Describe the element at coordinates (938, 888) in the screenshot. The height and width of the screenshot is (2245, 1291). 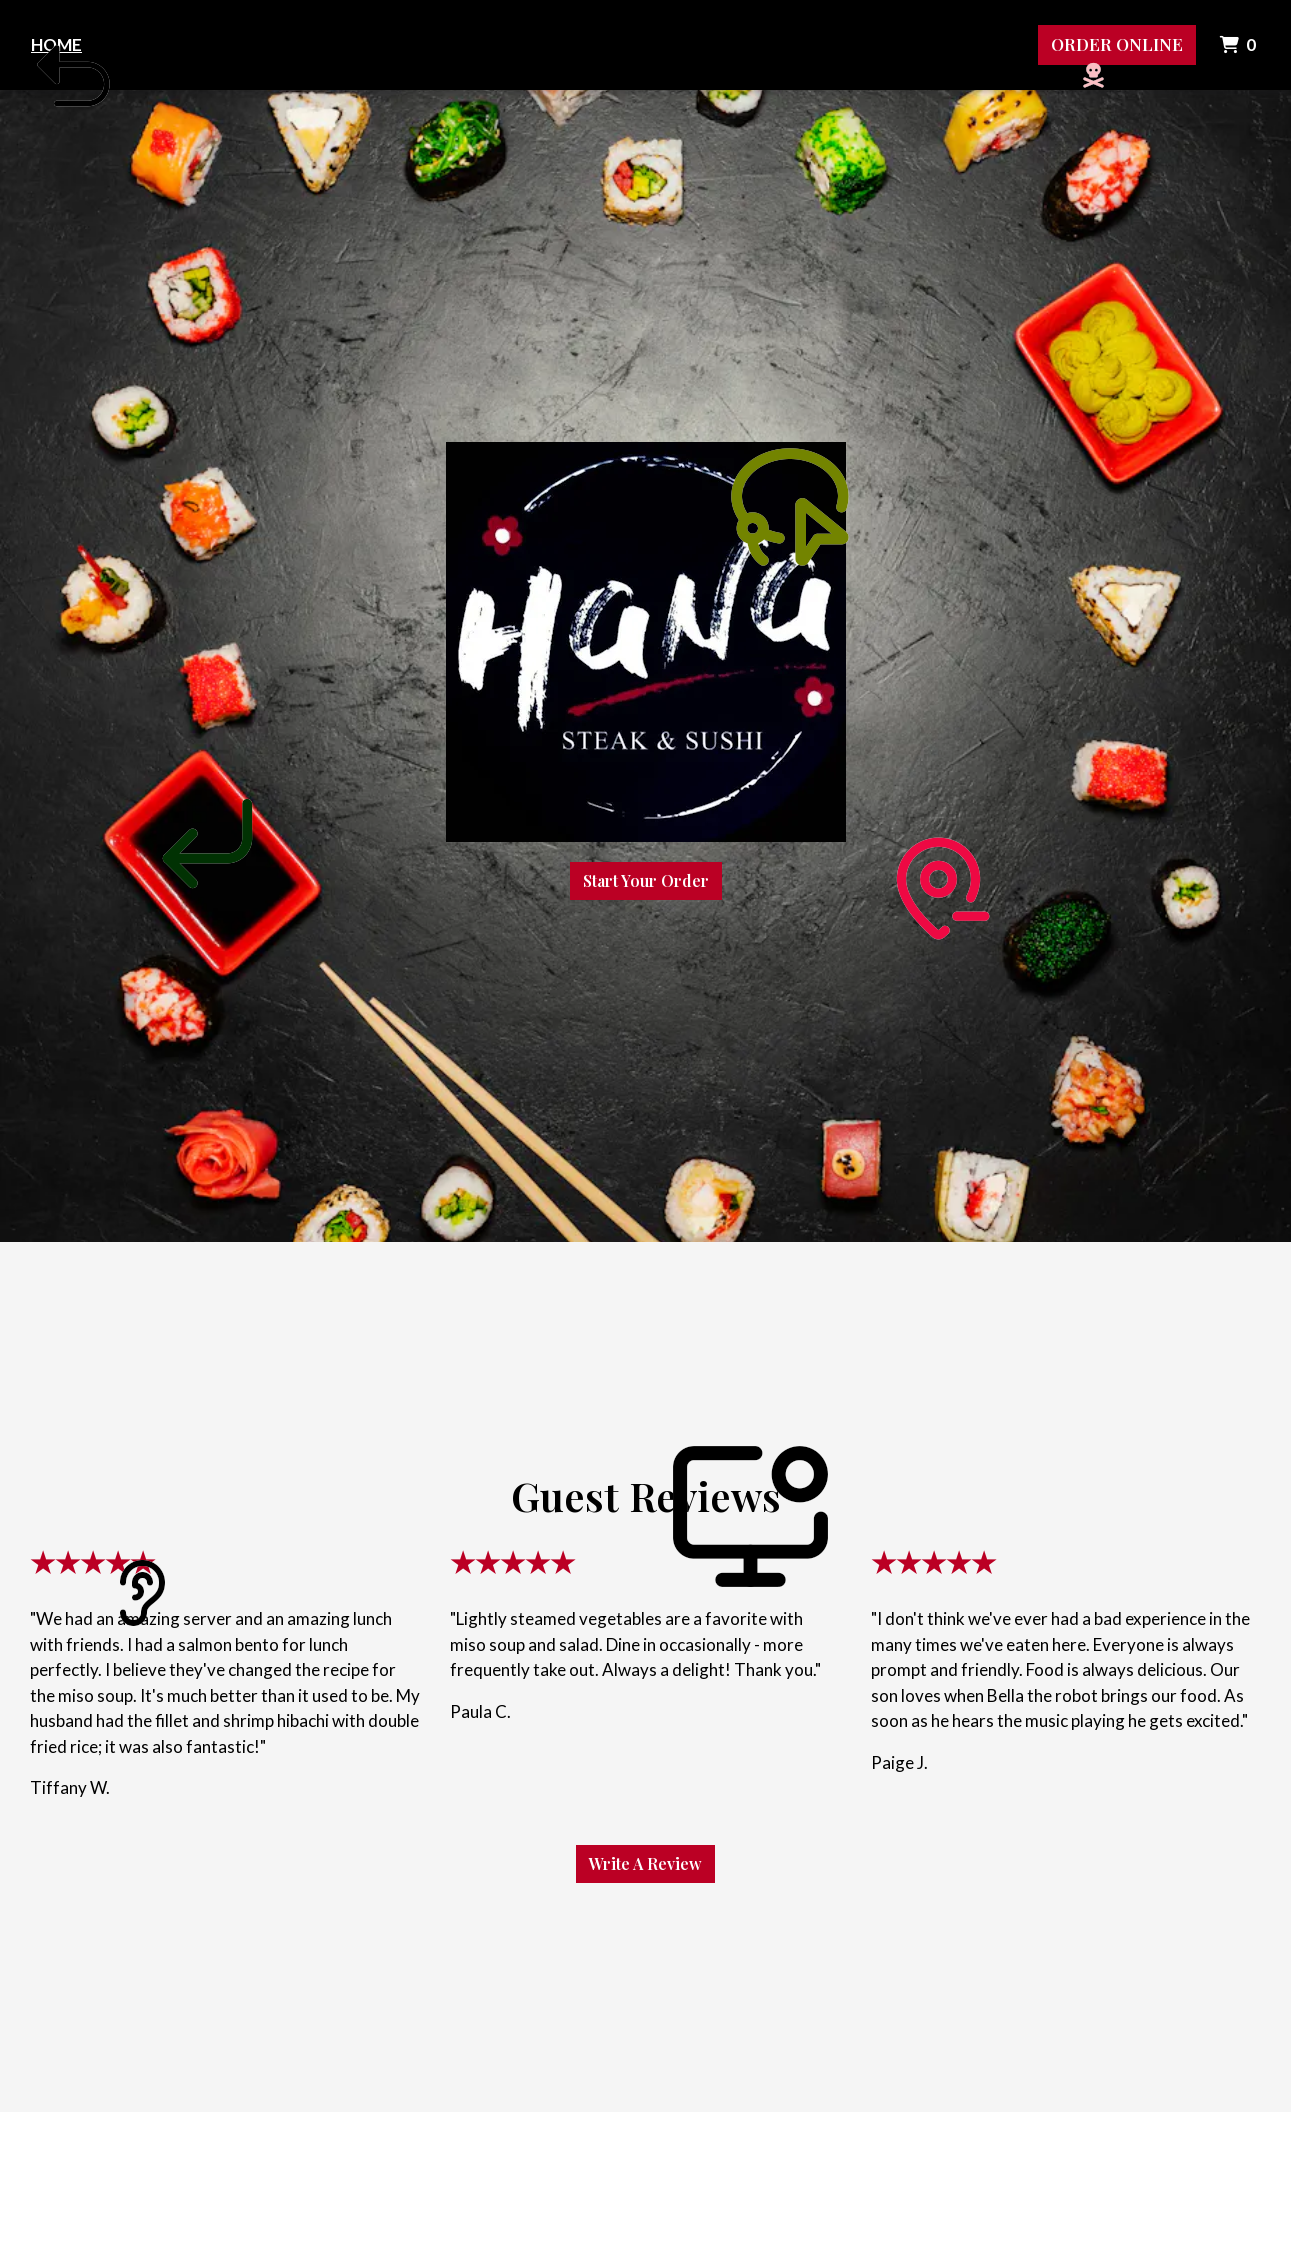
I see `remove a saved location` at that location.